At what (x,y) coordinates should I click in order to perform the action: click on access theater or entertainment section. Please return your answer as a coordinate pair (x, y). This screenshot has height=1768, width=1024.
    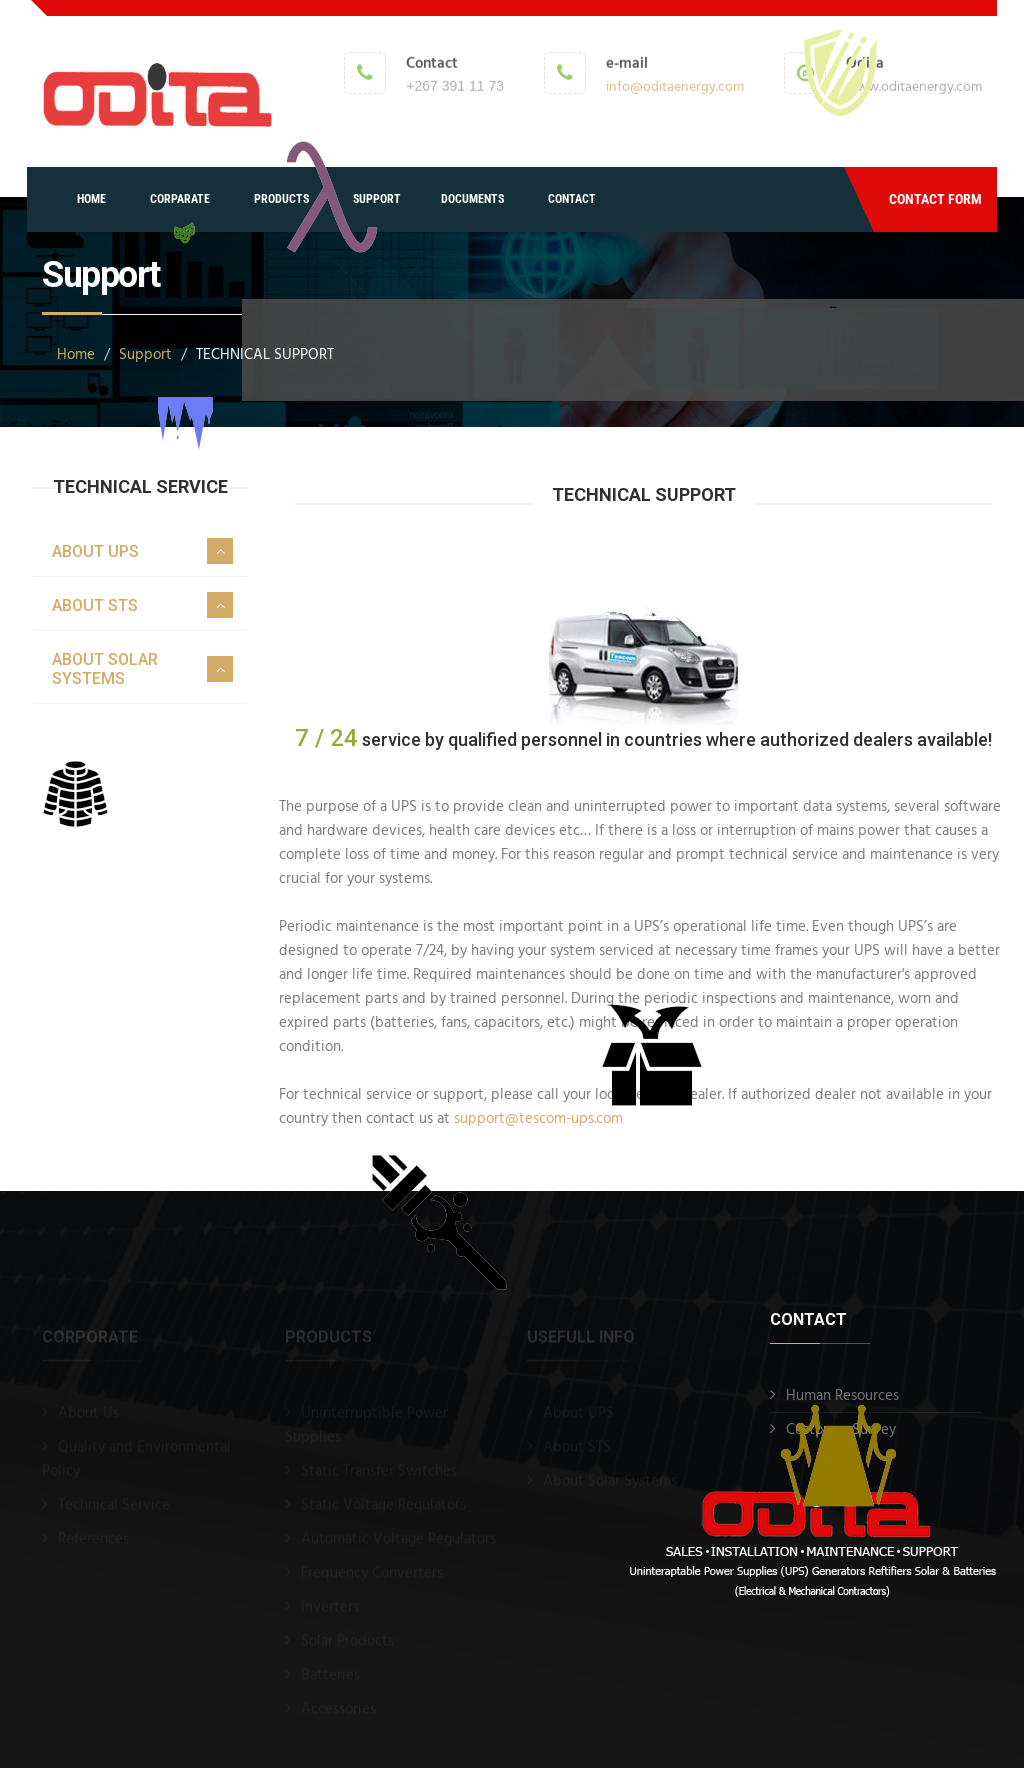
    Looking at the image, I should click on (184, 232).